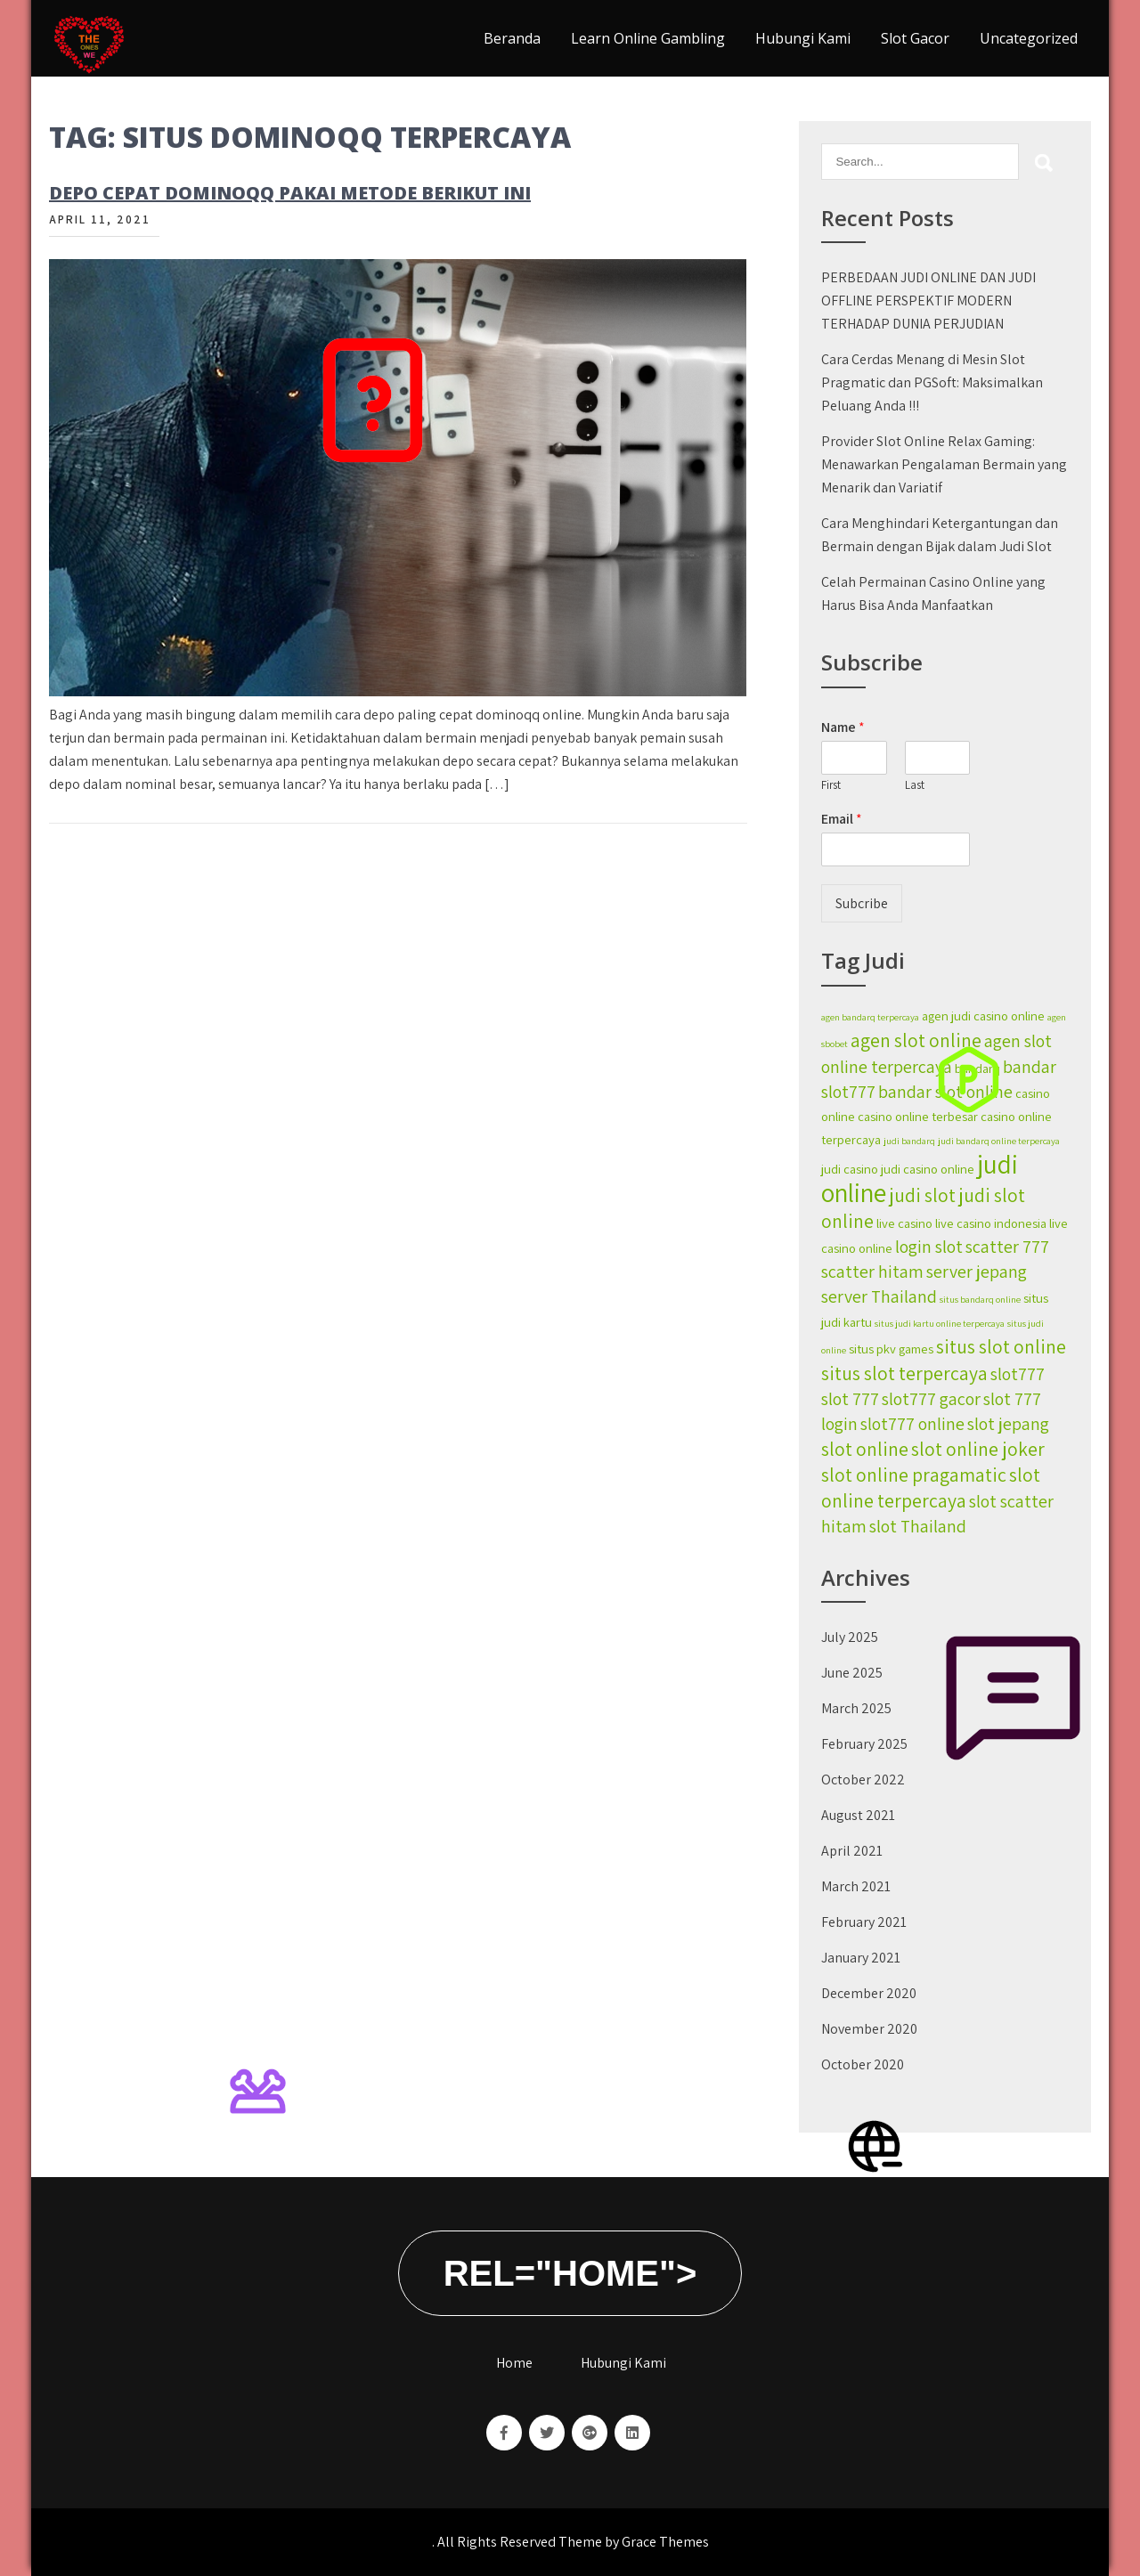 This screenshot has width=1140, height=2576. I want to click on unknown or unrecognized device detected, so click(372, 400).